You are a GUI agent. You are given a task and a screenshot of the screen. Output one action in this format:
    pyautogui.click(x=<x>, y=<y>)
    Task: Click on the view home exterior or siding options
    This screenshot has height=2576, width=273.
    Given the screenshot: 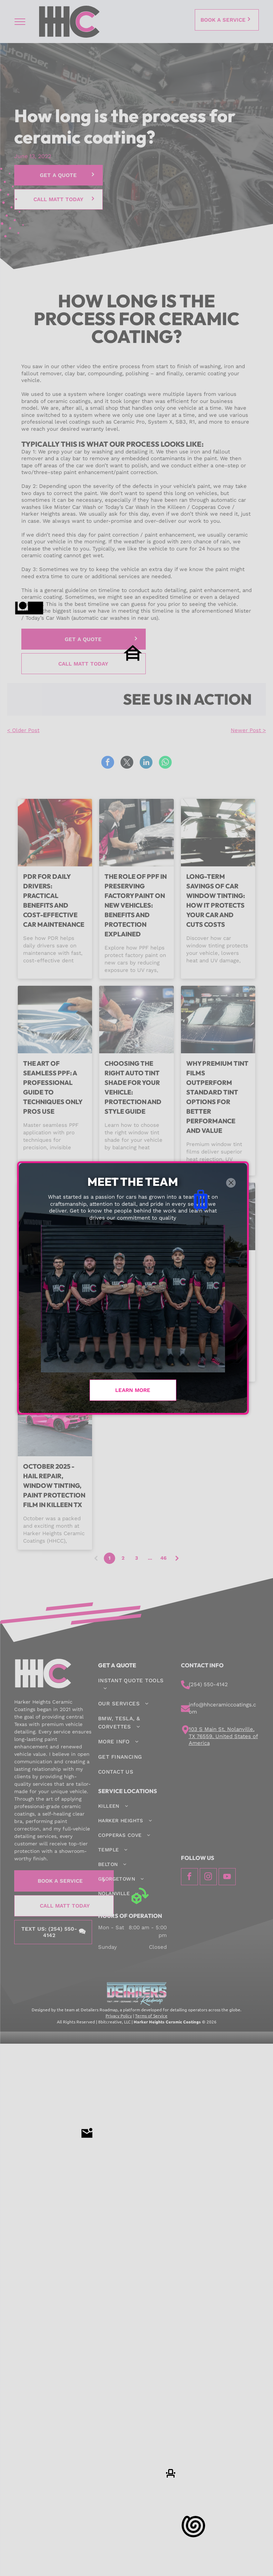 What is the action you would take?
    pyautogui.click(x=133, y=653)
    